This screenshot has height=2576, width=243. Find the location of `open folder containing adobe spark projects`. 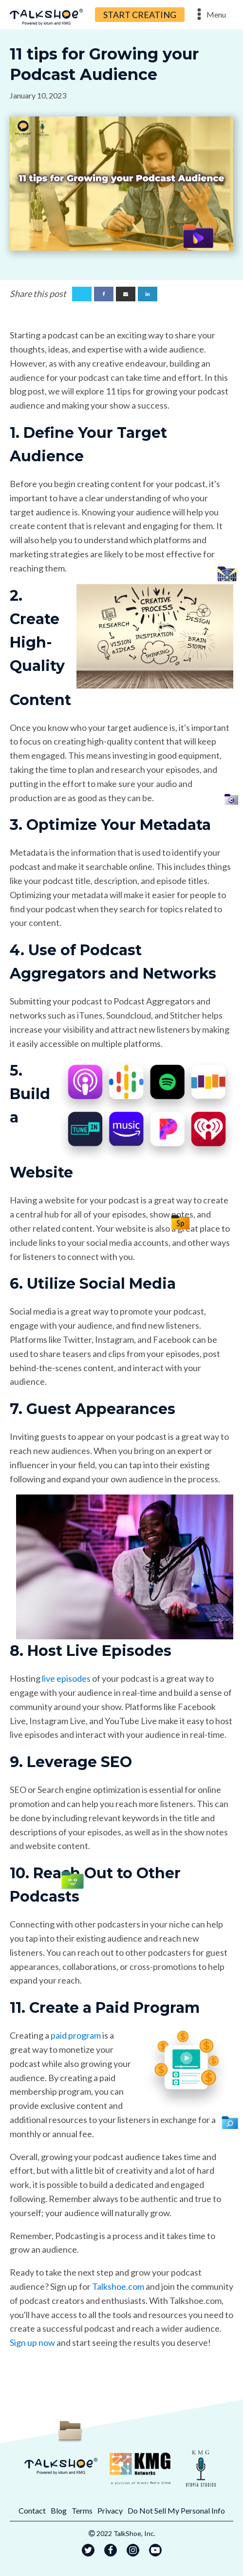

open folder containing adobe spark projects is located at coordinates (180, 1222).